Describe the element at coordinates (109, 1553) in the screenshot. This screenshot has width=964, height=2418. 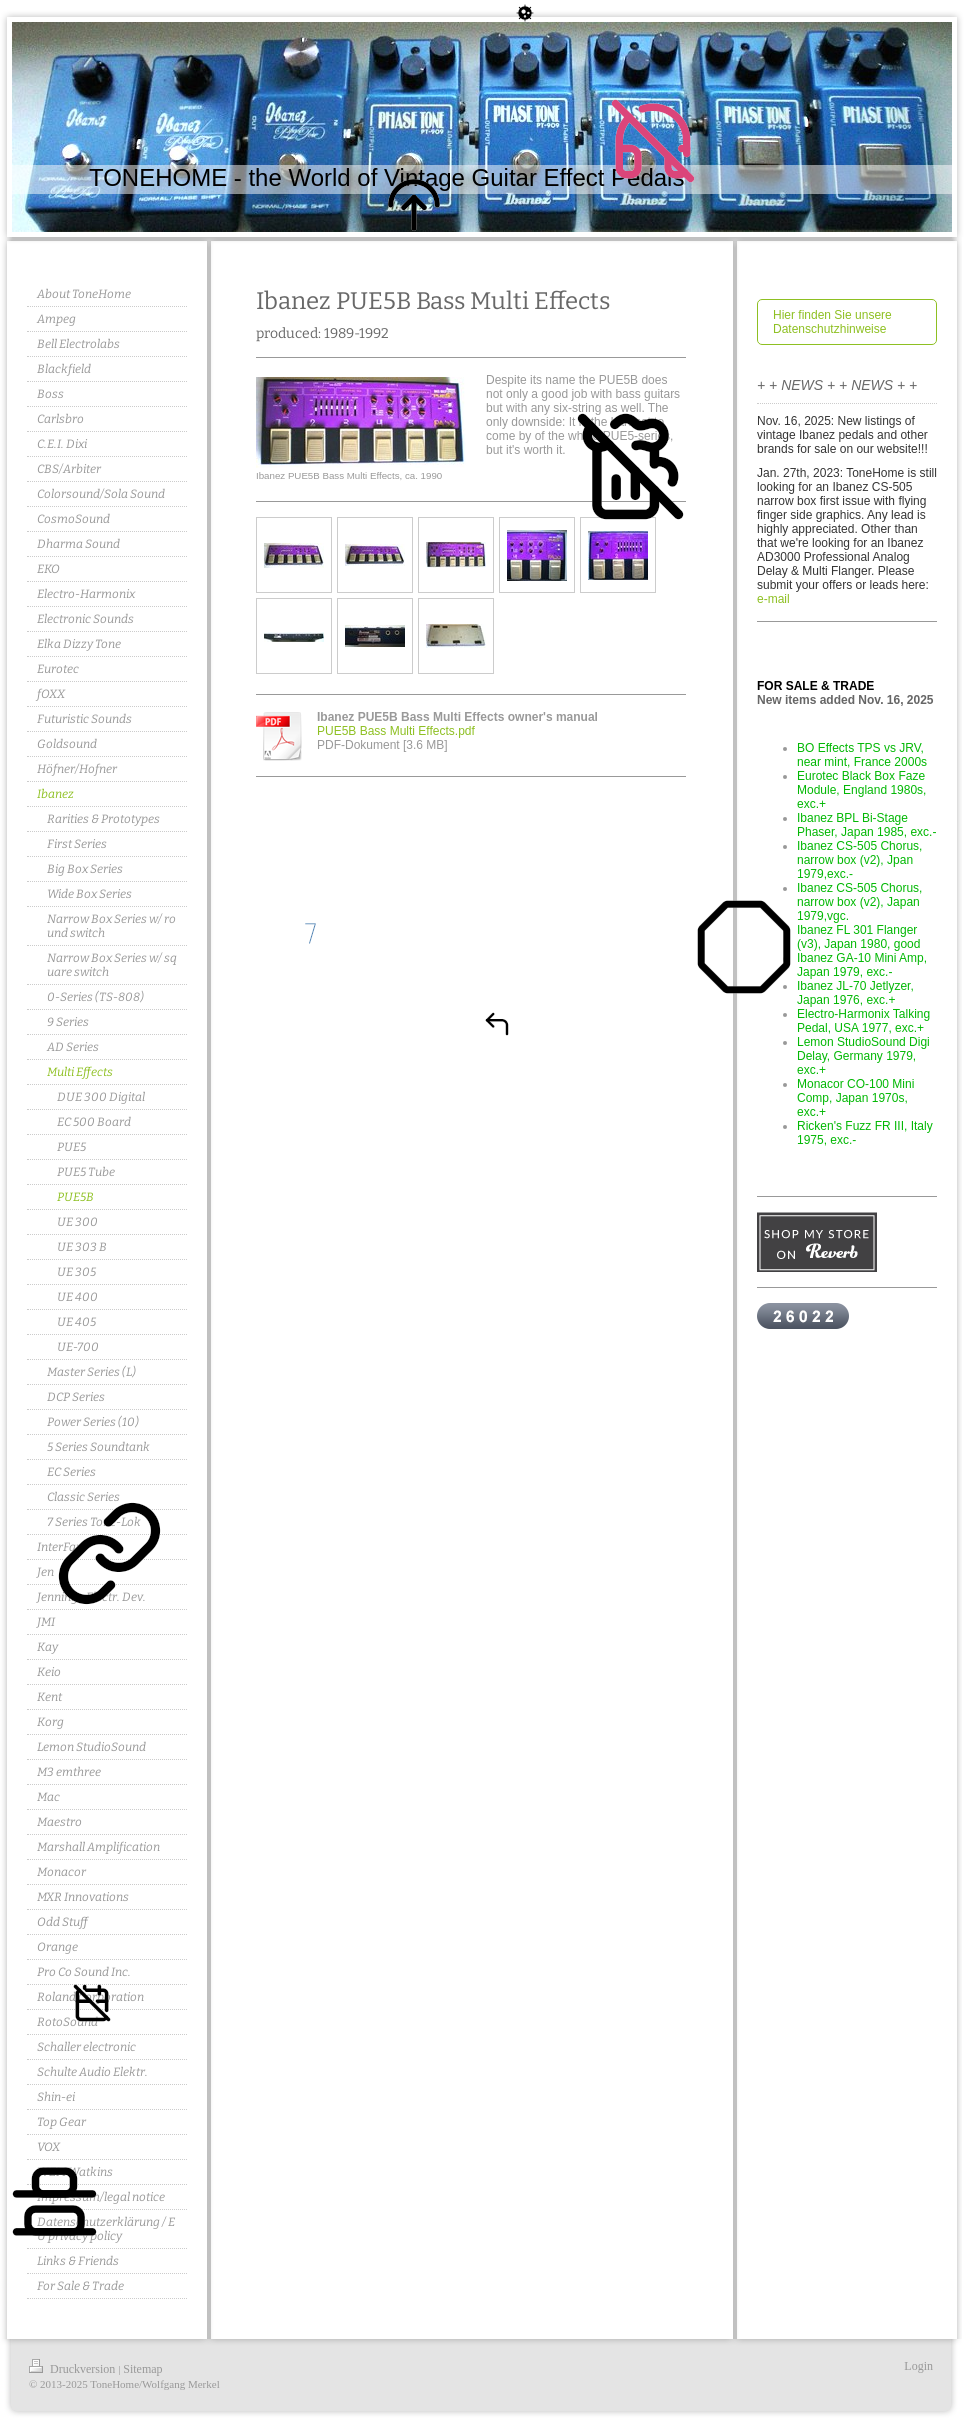
I see `copy or share a link` at that location.